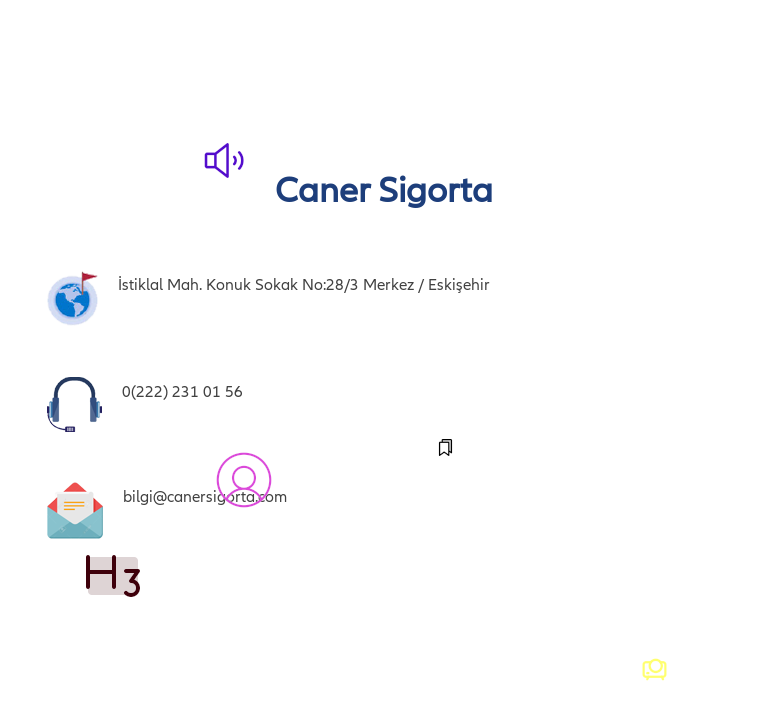  I want to click on view your profile, so click(244, 480).